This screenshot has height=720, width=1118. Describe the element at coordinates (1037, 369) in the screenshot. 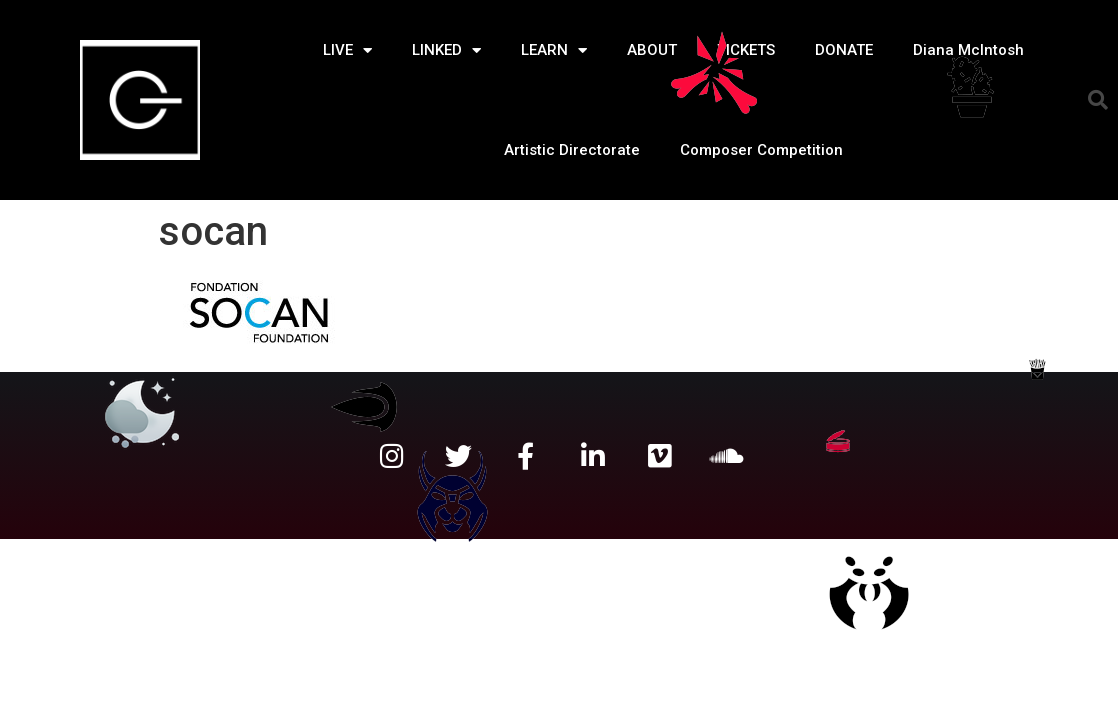

I see `browse fast food or snack options` at that location.